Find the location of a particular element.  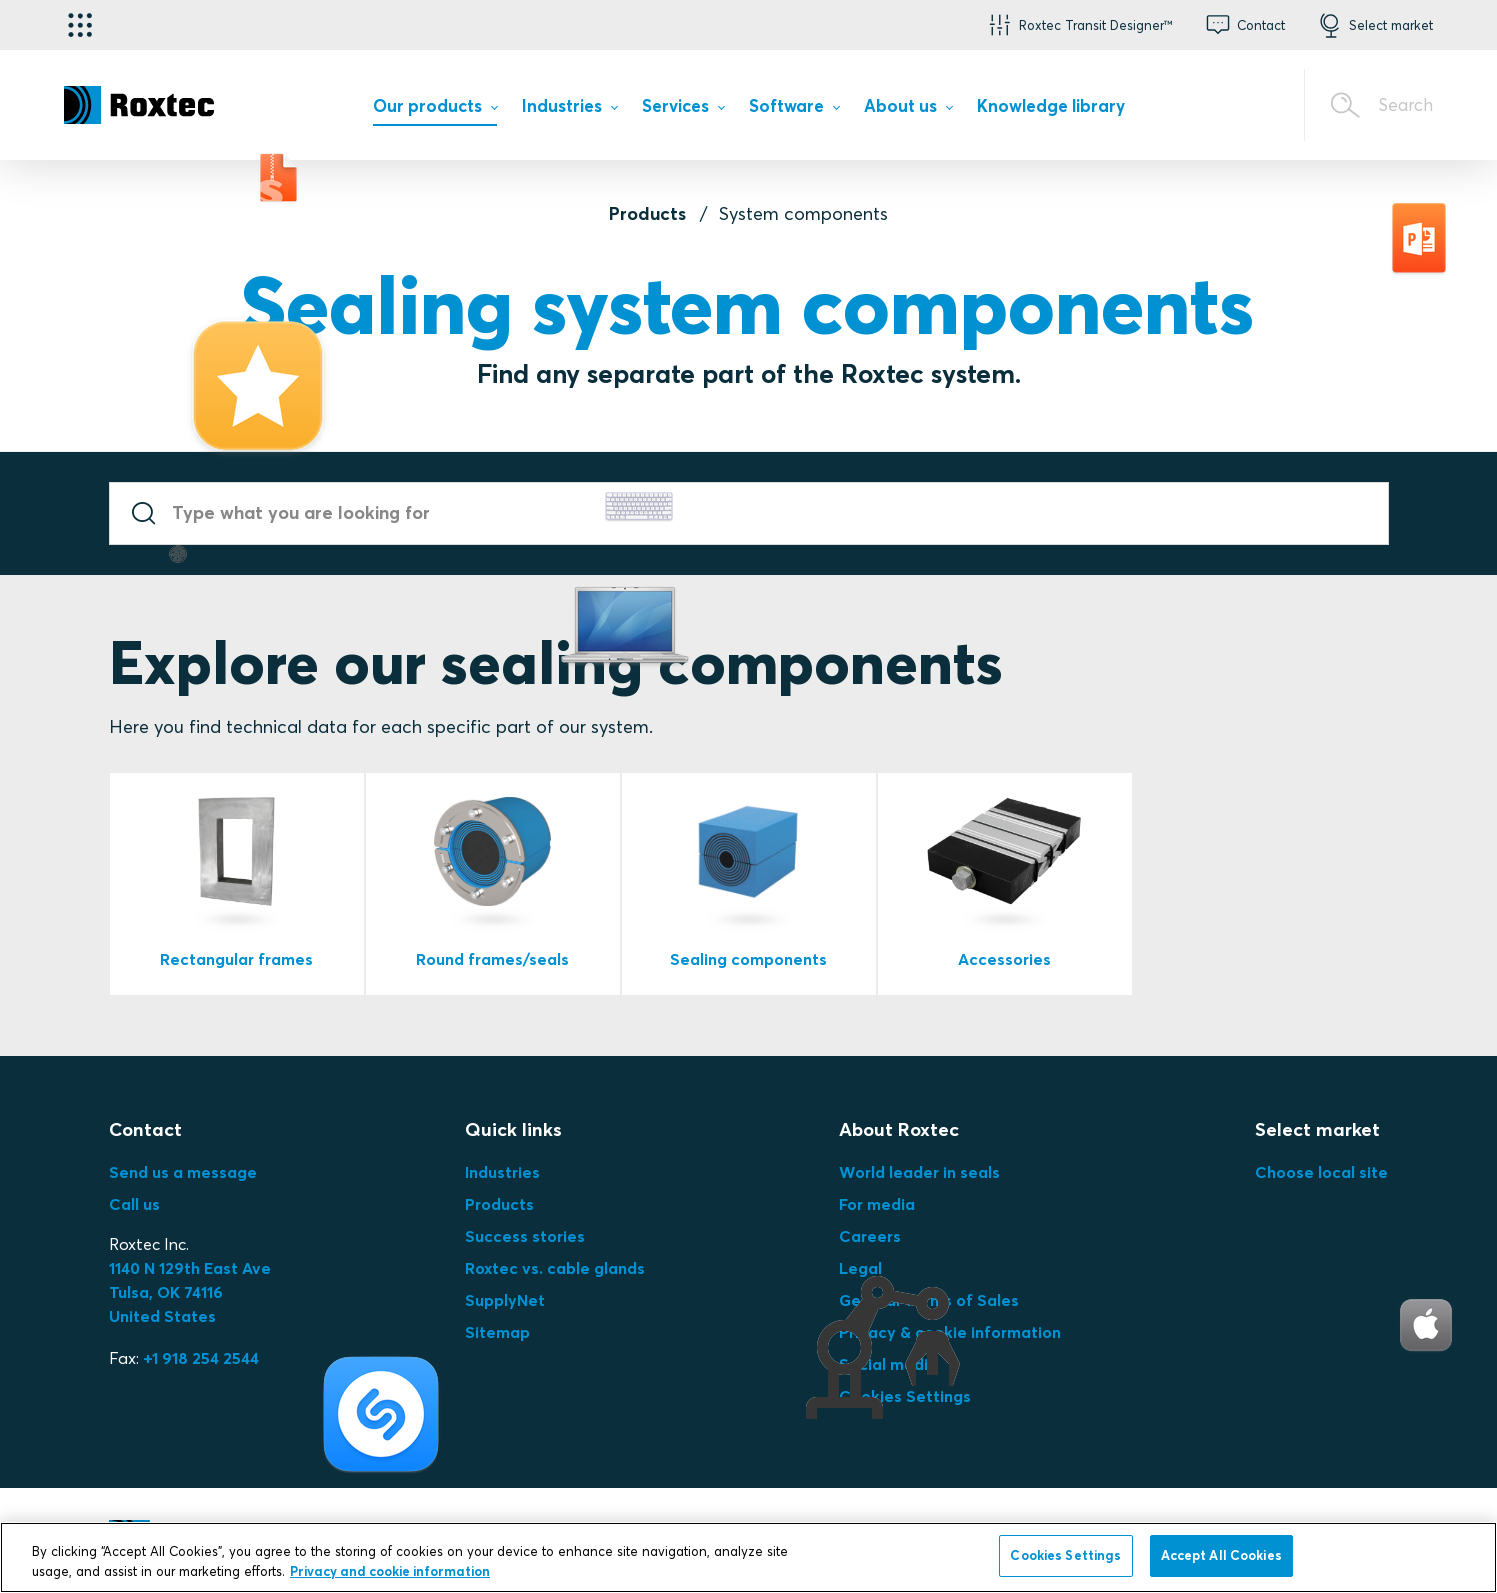

access Apple ID account settings is located at coordinates (1426, 1325).